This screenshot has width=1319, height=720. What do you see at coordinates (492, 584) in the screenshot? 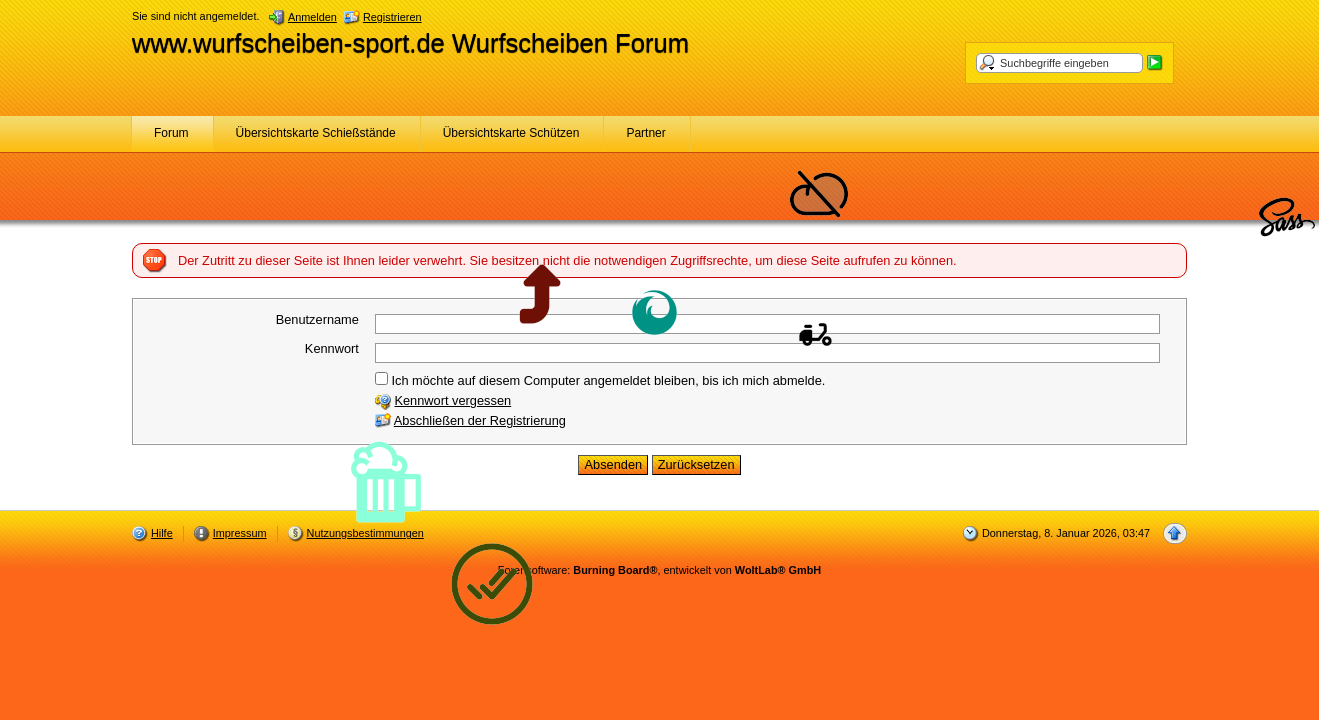
I see `task or item marked as complete` at bounding box center [492, 584].